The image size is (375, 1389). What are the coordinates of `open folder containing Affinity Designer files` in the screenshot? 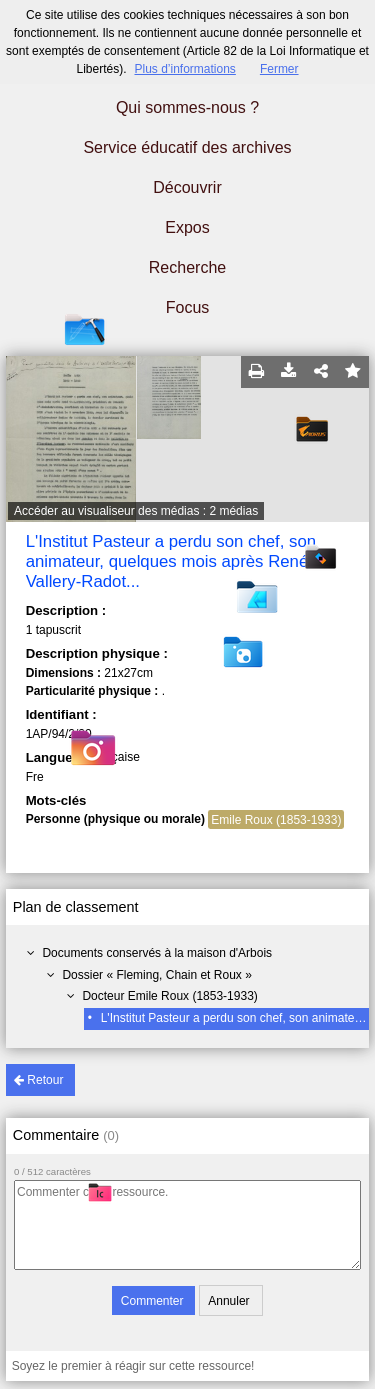 It's located at (257, 598).